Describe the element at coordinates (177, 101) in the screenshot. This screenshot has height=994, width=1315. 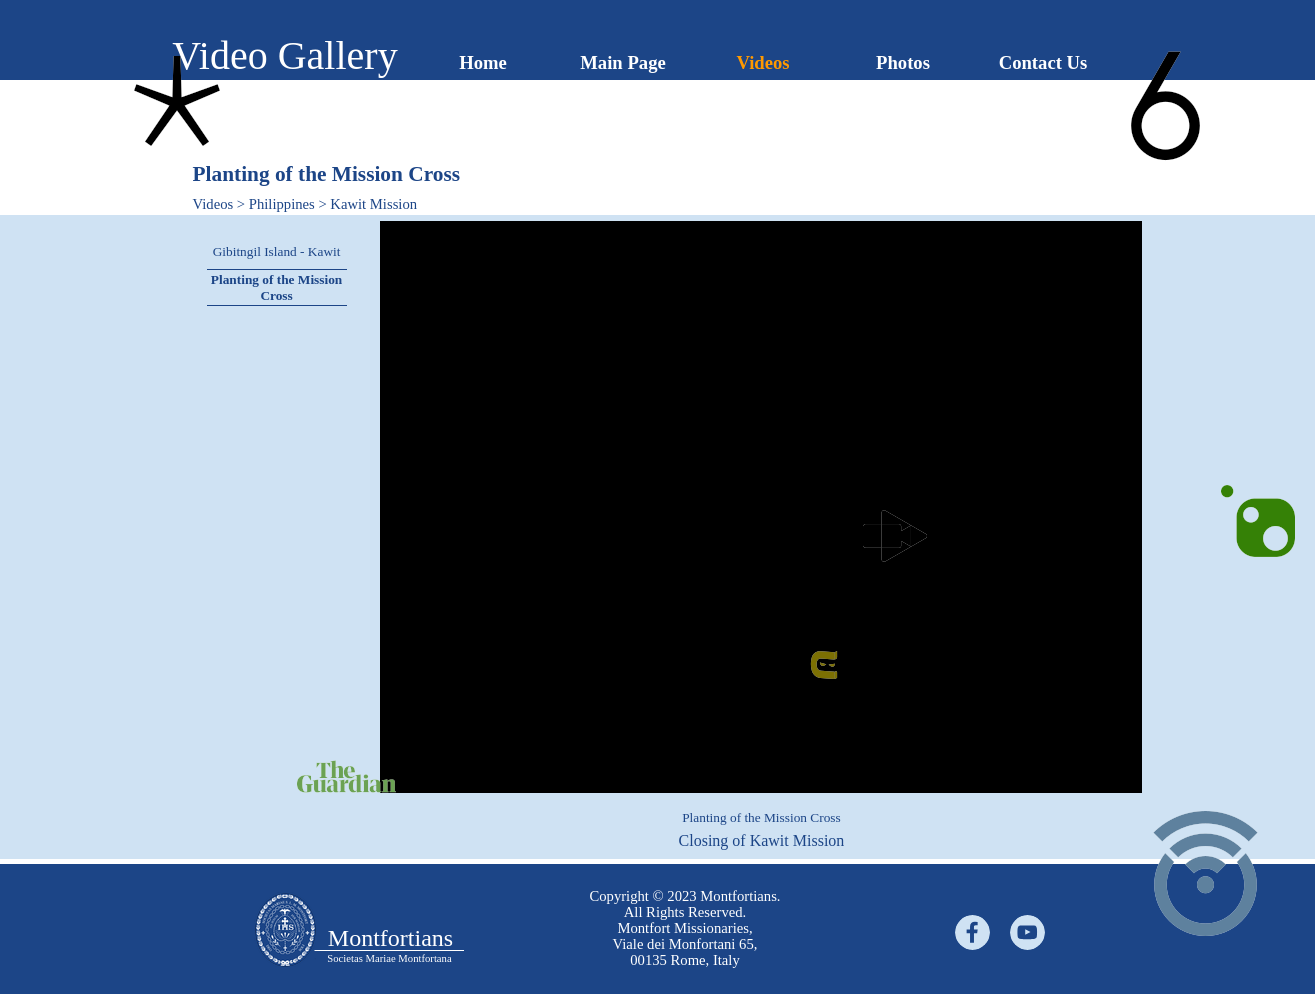
I see `advent of code logo` at that location.